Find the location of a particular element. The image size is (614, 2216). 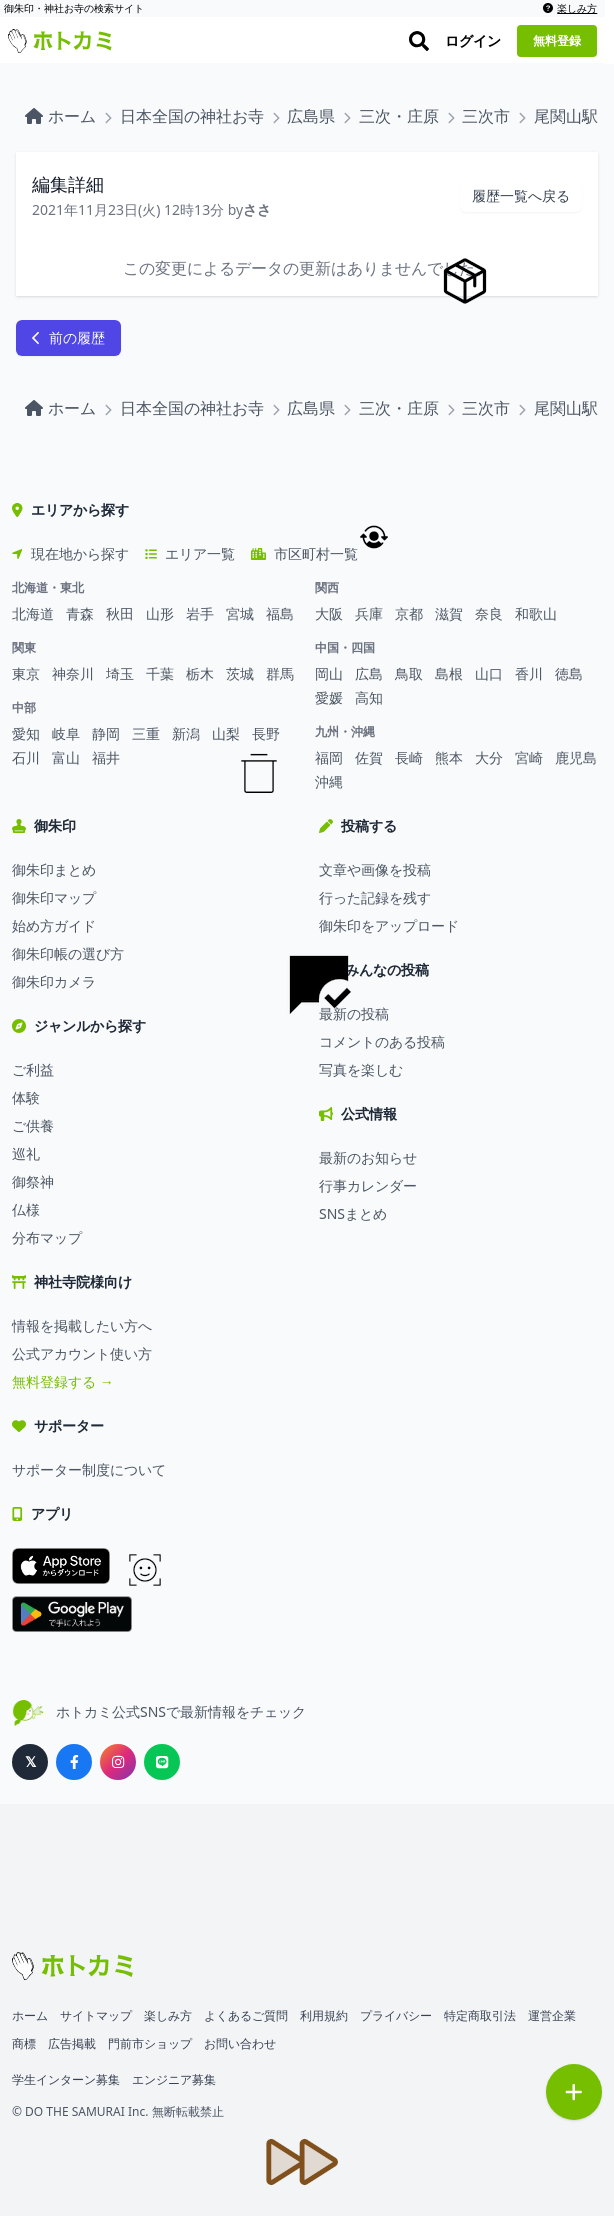

view order or shipment details is located at coordinates (465, 281).